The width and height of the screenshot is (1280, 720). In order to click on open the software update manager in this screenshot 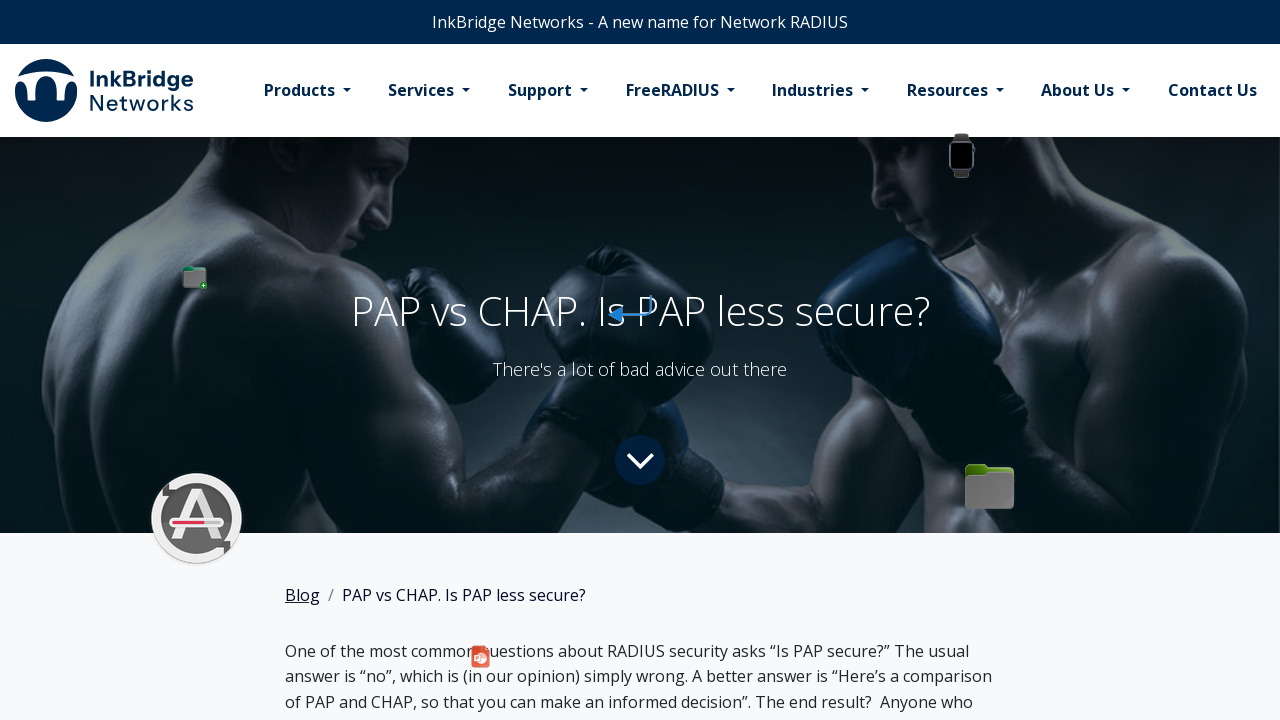, I will do `click(196, 518)`.